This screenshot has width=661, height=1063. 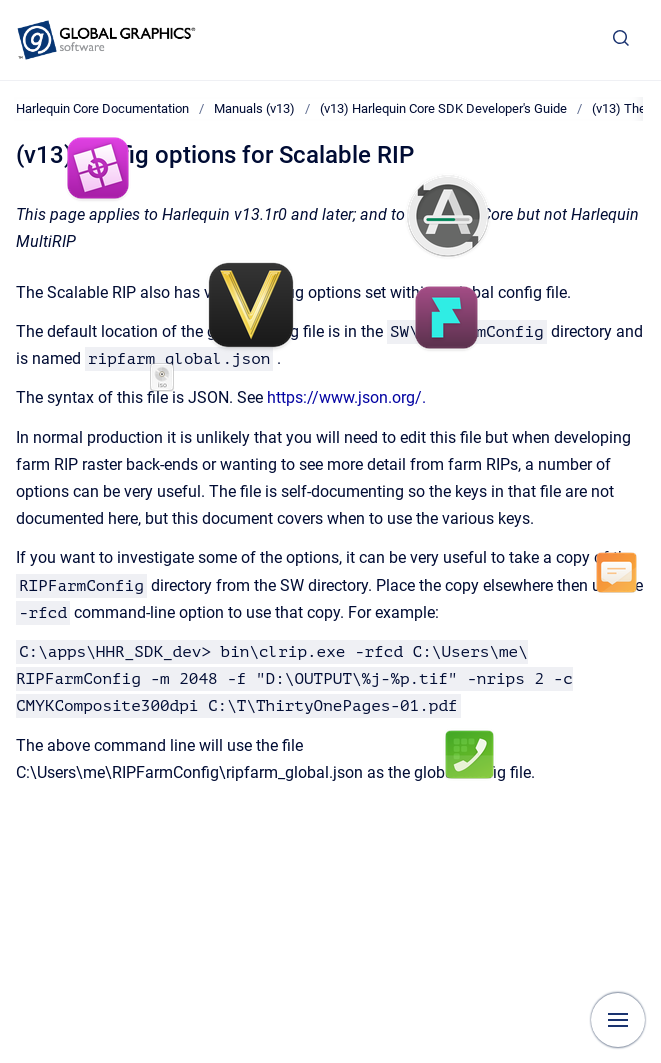 What do you see at coordinates (469, 754) in the screenshot?
I see `open the phone or calls app` at bounding box center [469, 754].